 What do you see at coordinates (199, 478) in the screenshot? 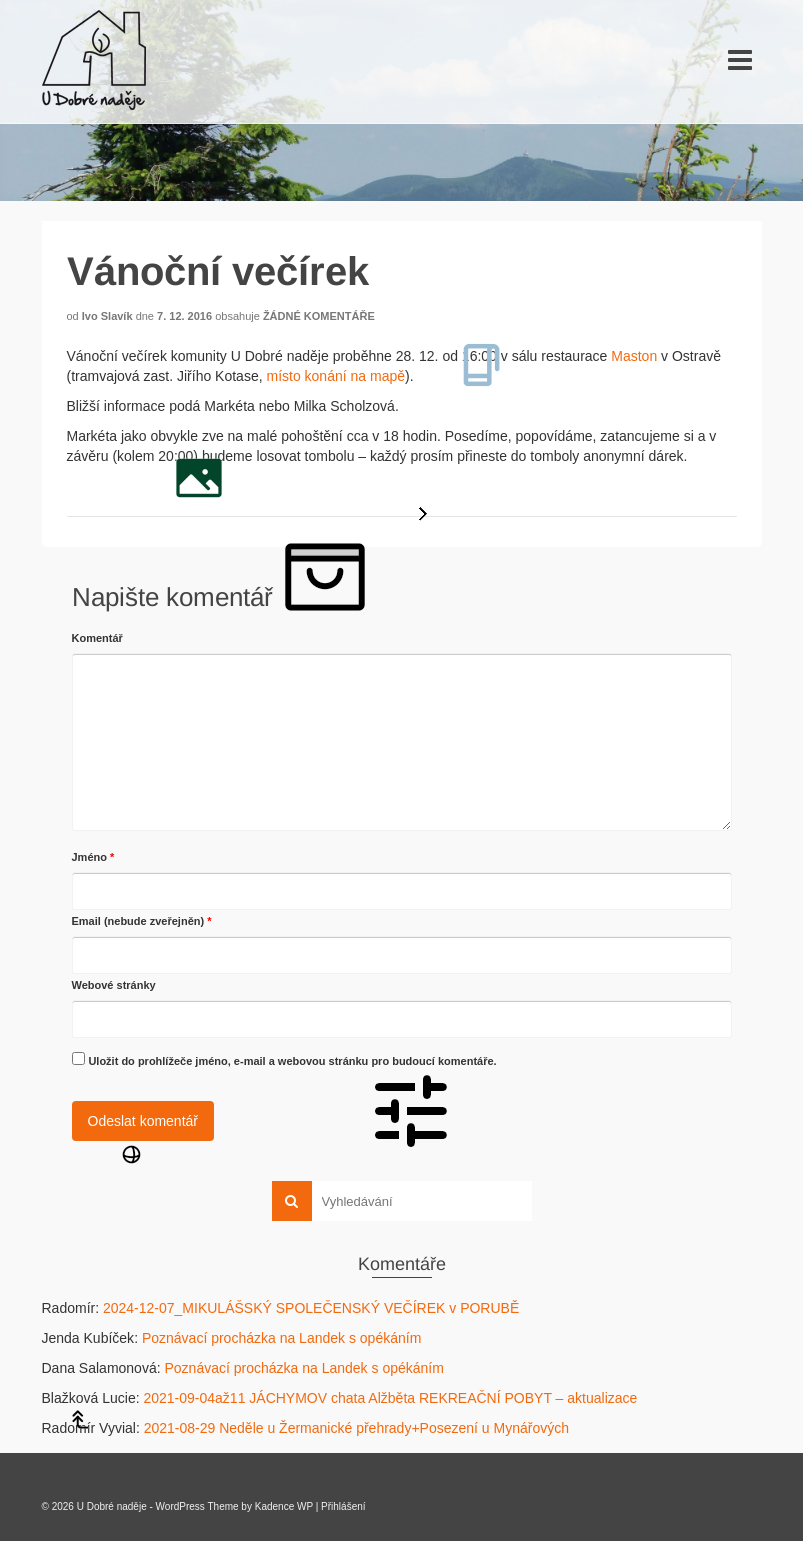
I see `view image or photo` at bounding box center [199, 478].